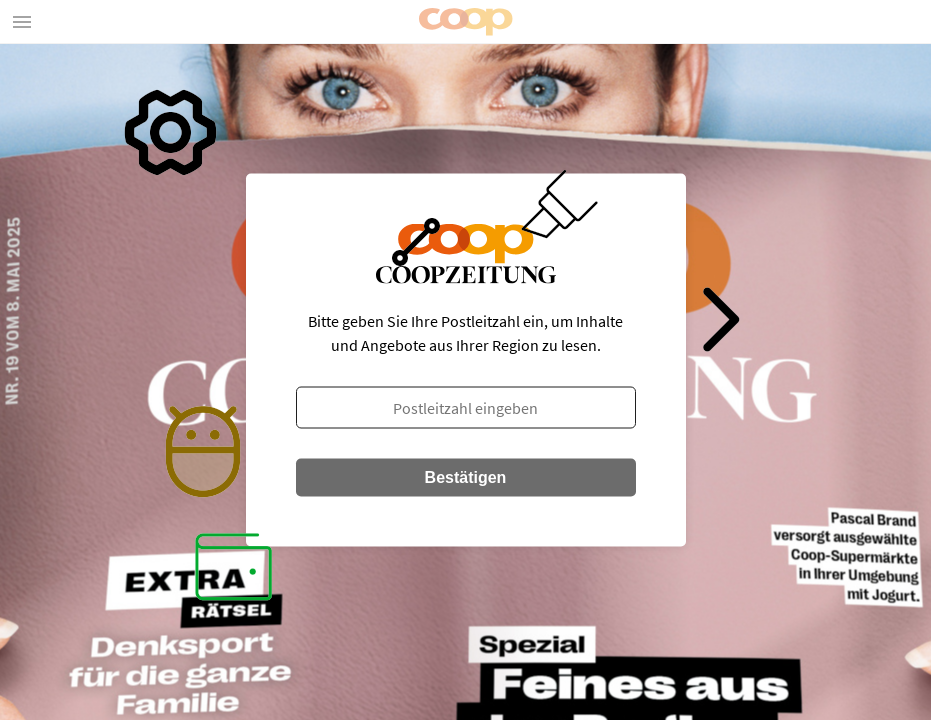 This screenshot has width=931, height=720. Describe the element at coordinates (718, 319) in the screenshot. I see `navigate to the next item or screen` at that location.